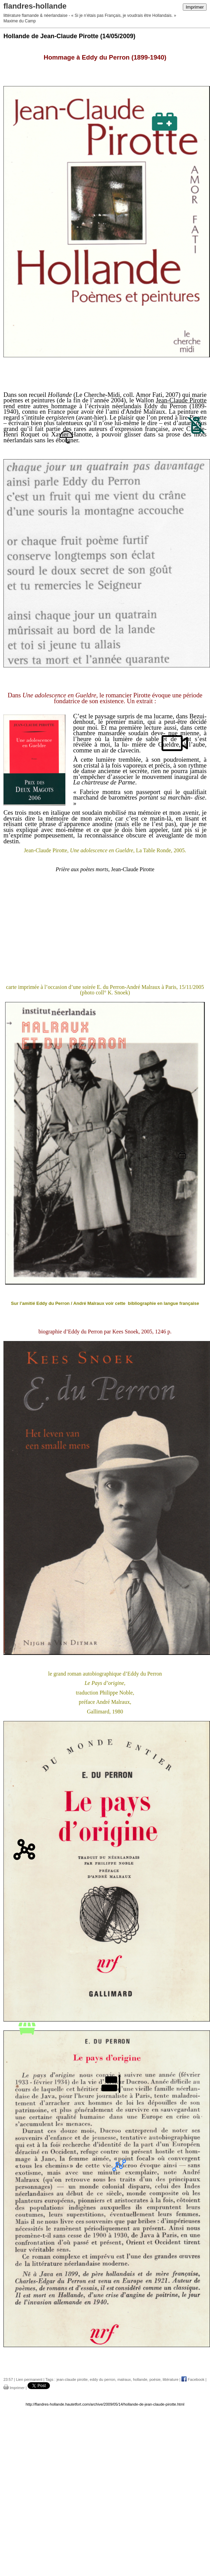 Image resolution: width=210 pixels, height=2576 pixels. What do you see at coordinates (111, 2084) in the screenshot?
I see `align content to the right` at bounding box center [111, 2084].